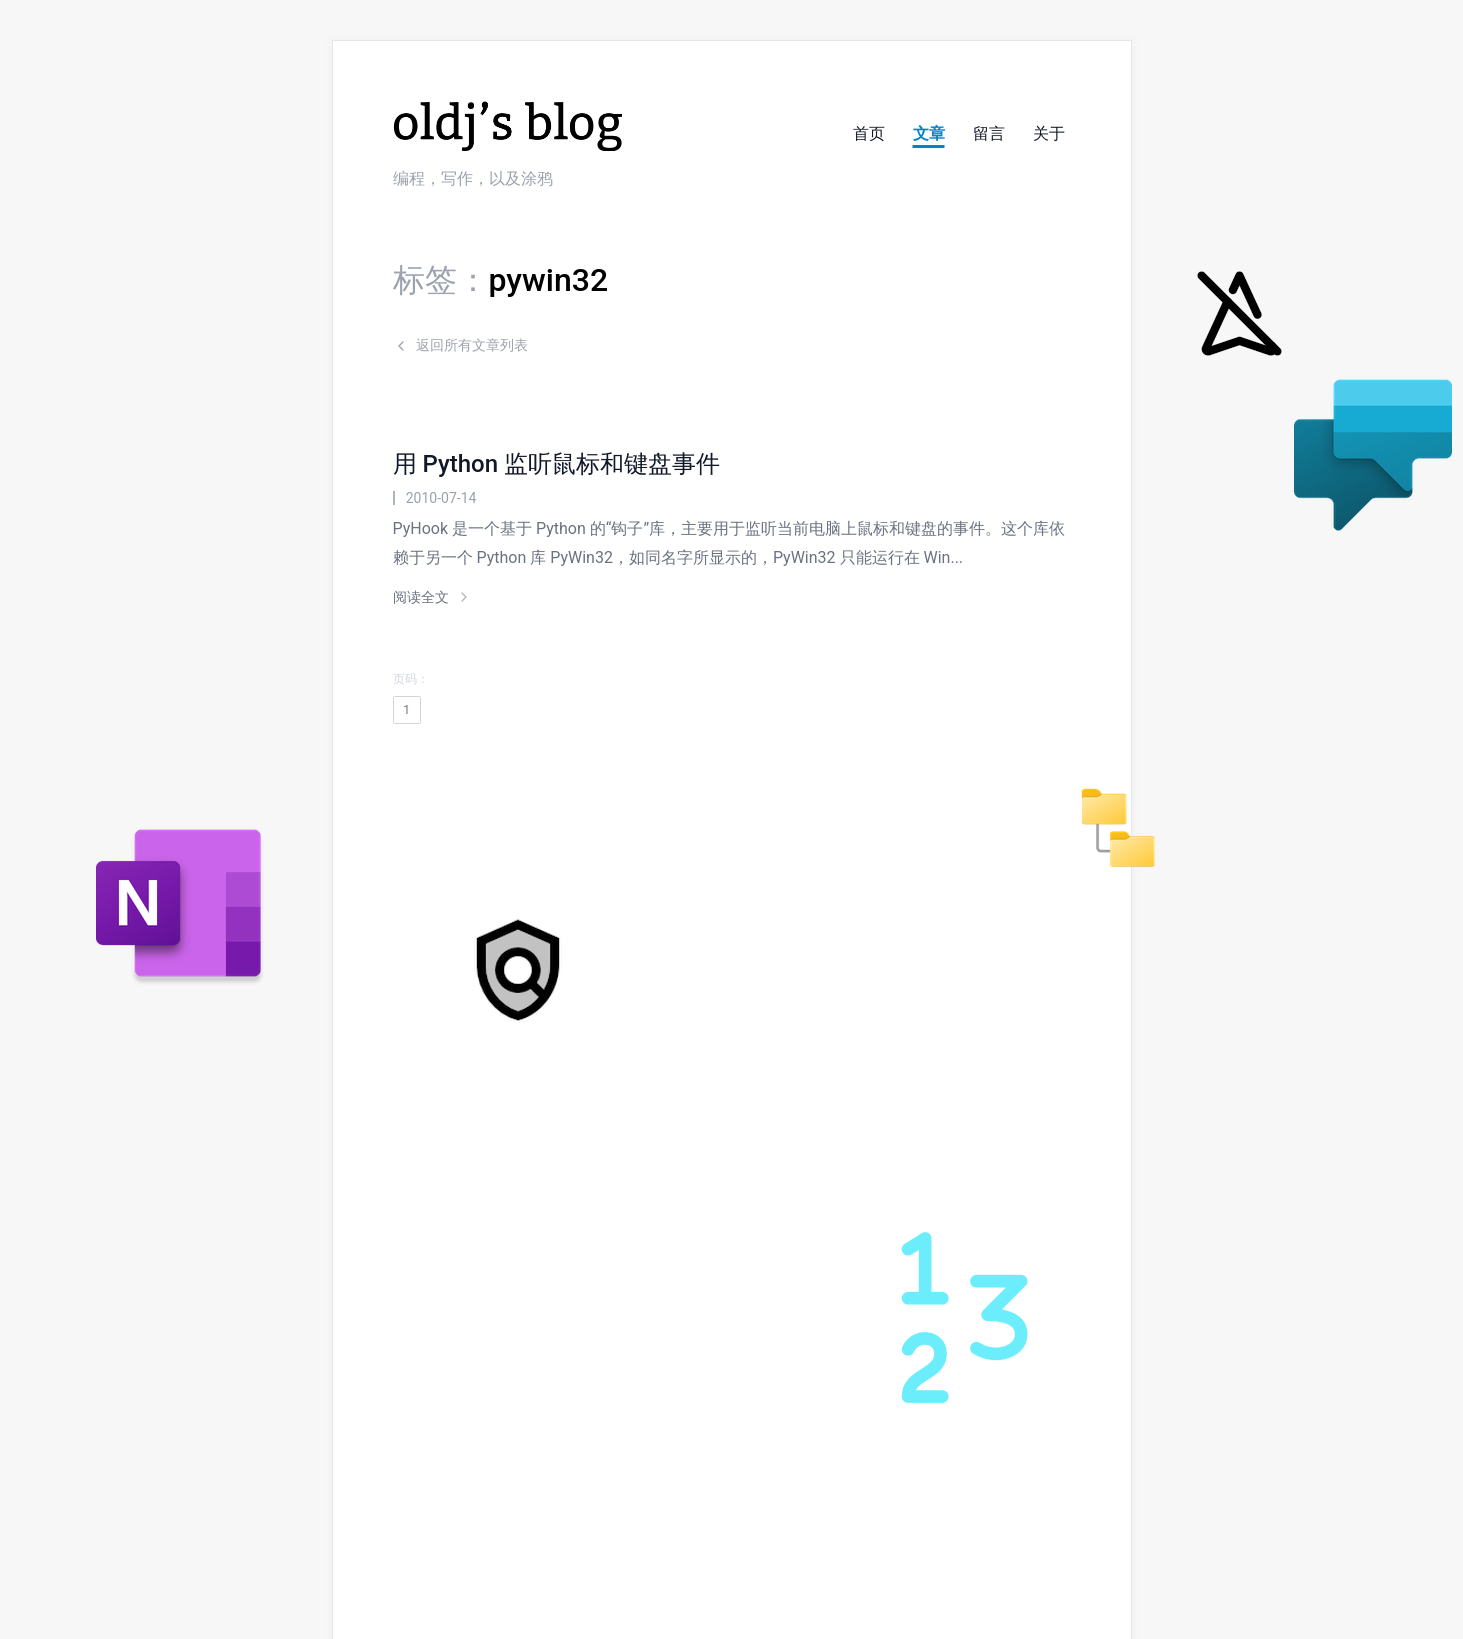 The image size is (1463, 1639). What do you see at coordinates (180, 903) in the screenshot?
I see `open Microsoft OneNote` at bounding box center [180, 903].